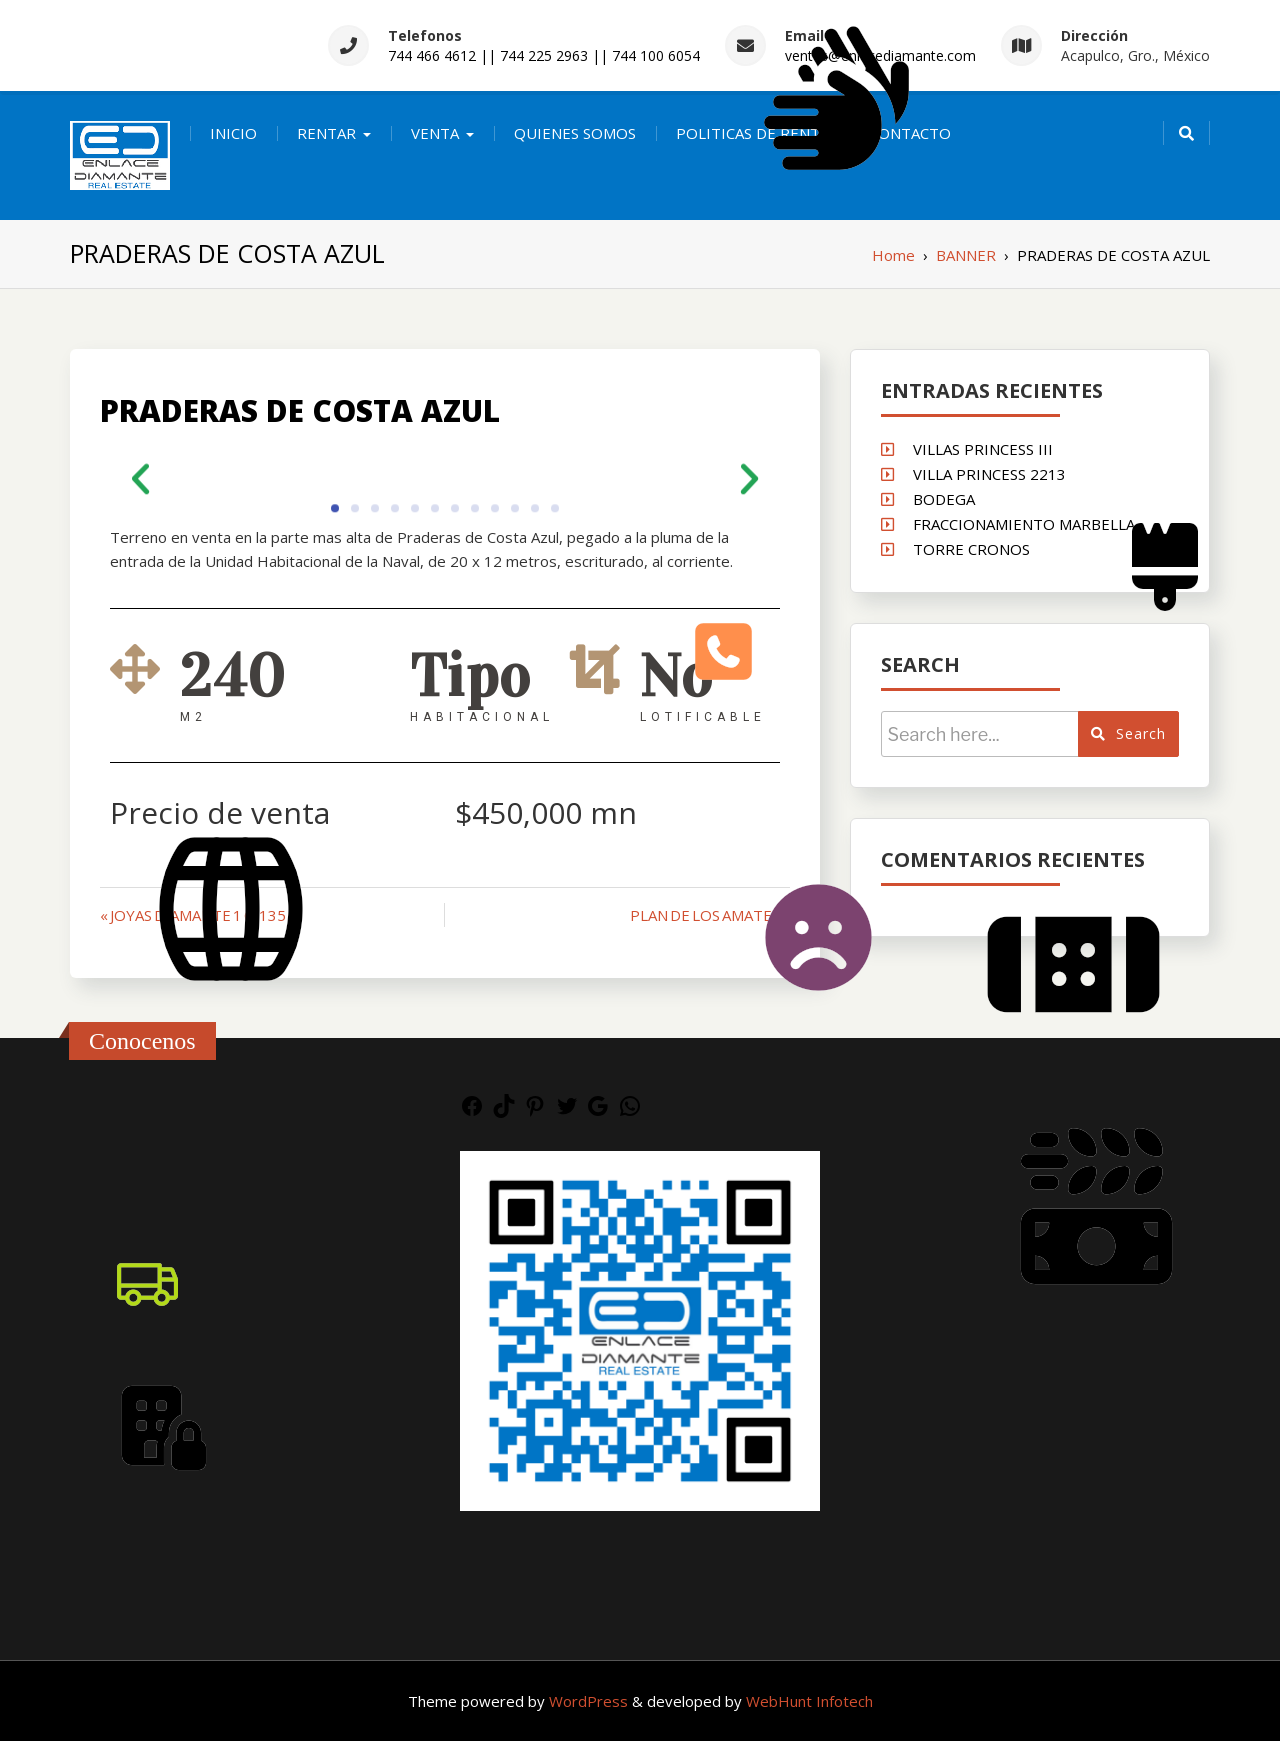  I want to click on access agricultural subsidies or farm payments, so click(1096, 1208).